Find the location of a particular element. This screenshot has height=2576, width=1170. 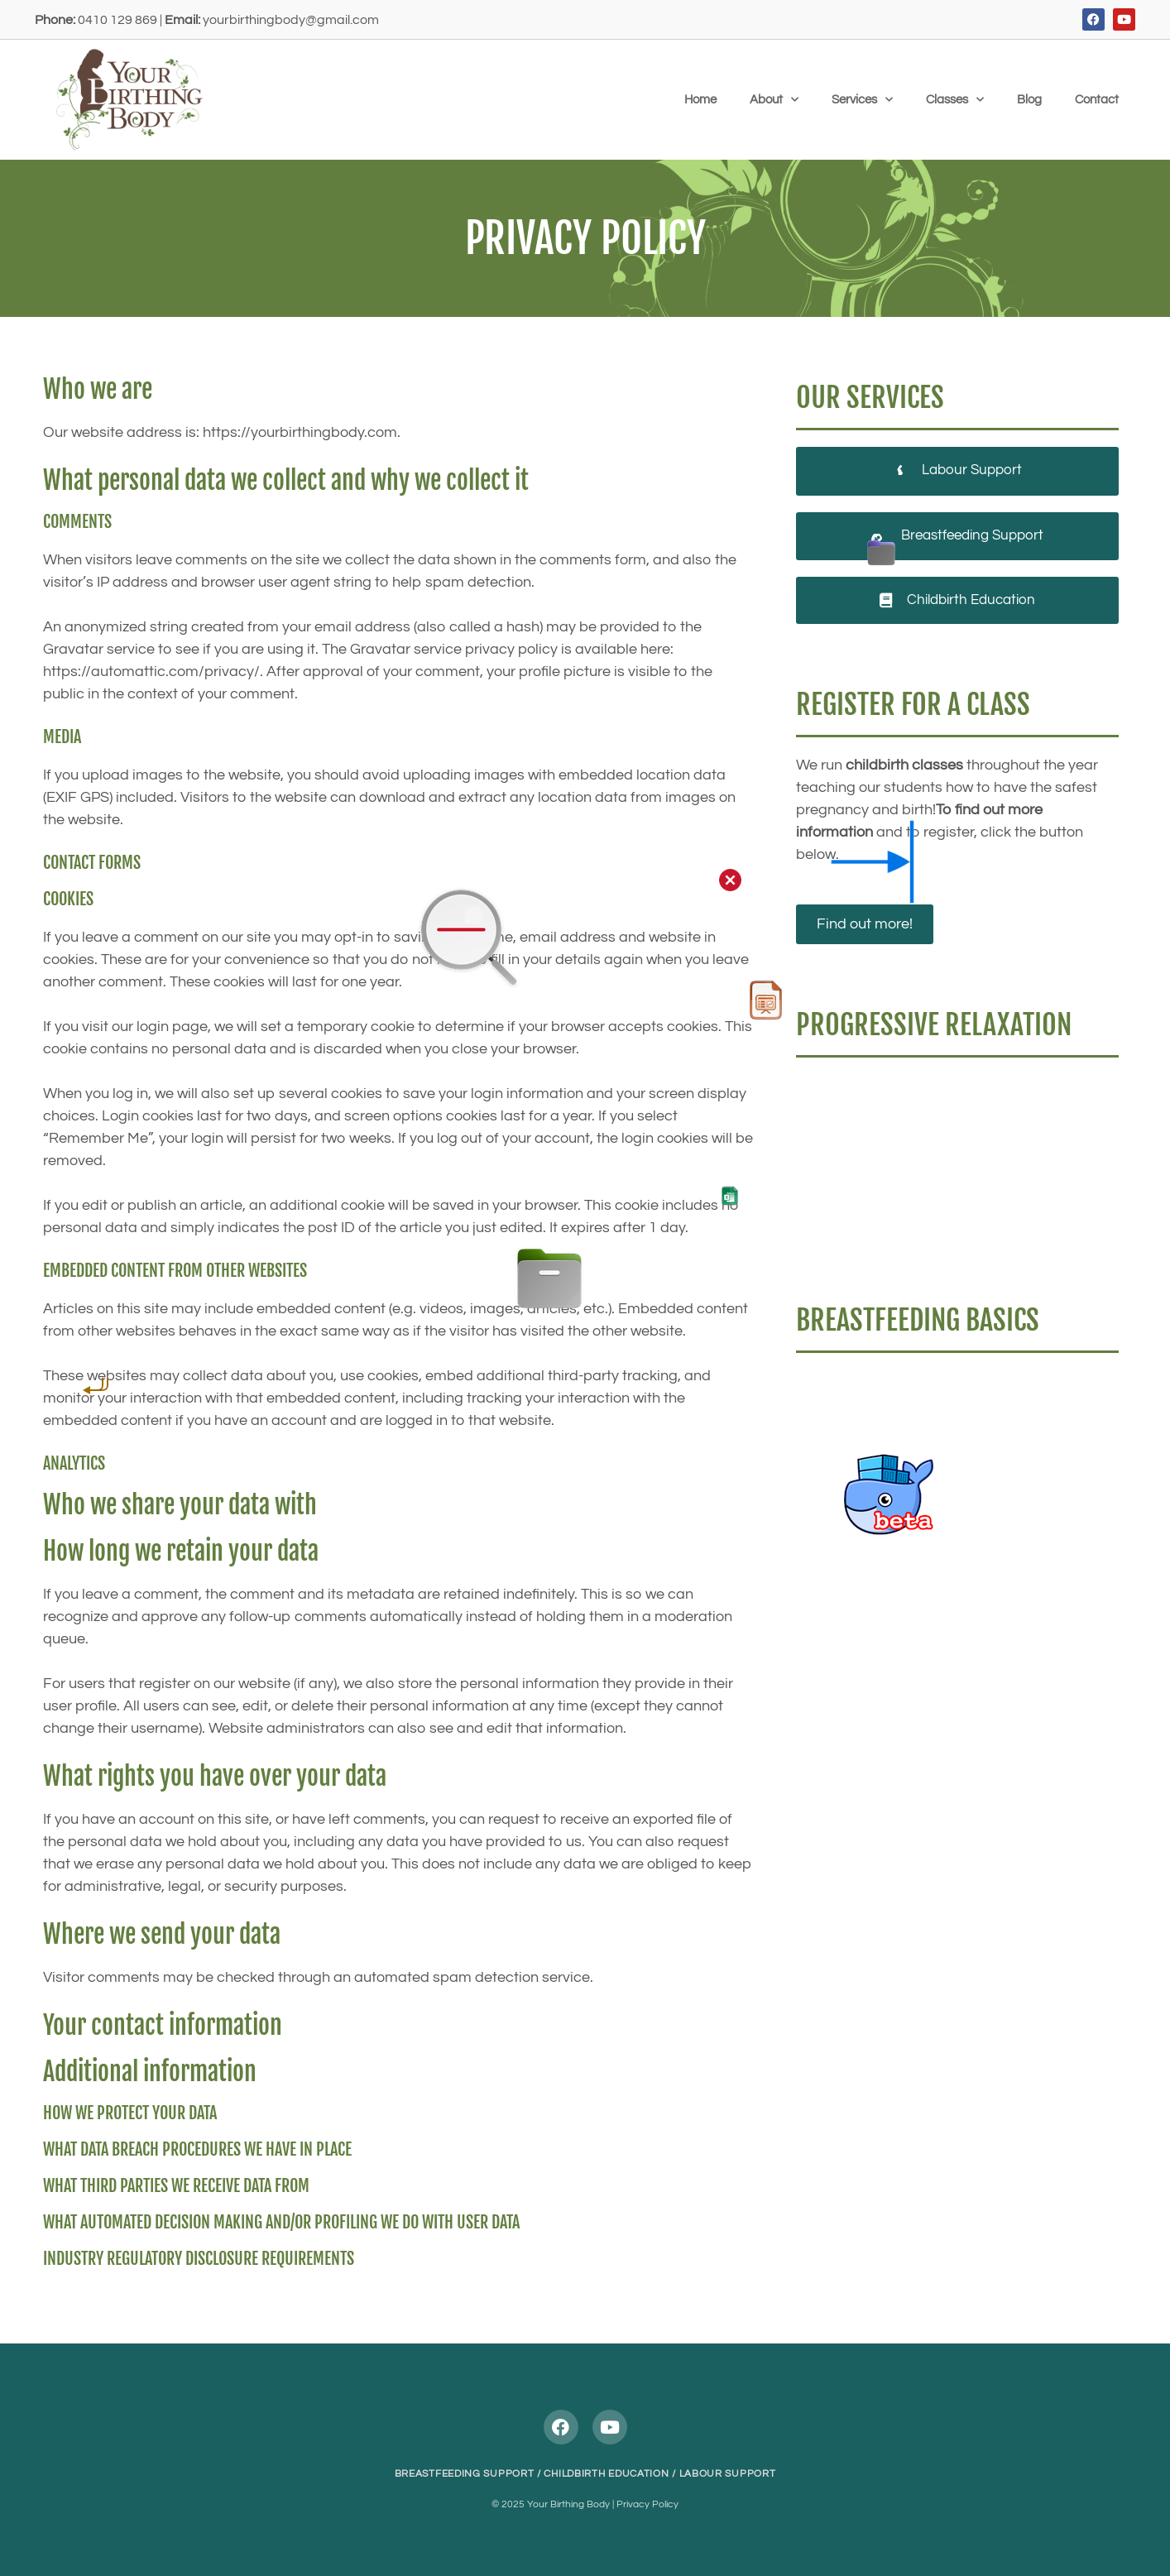

open a presentation template file is located at coordinates (765, 1000).